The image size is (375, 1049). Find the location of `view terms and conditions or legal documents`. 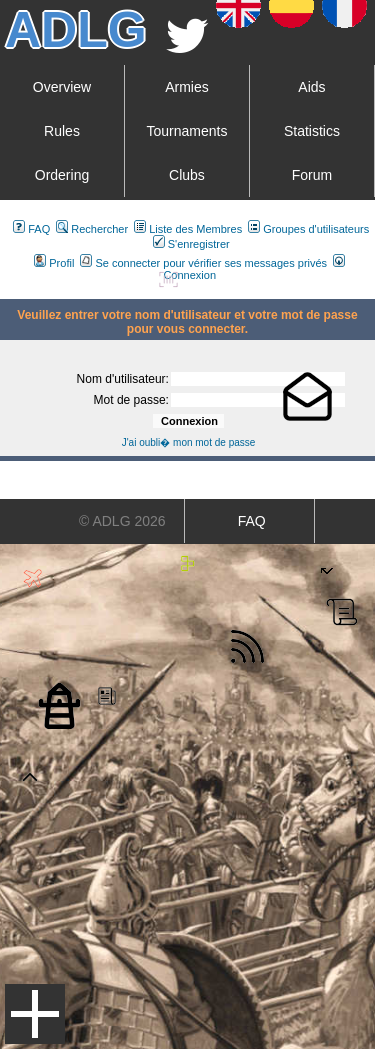

view terms and conditions or legal documents is located at coordinates (343, 612).